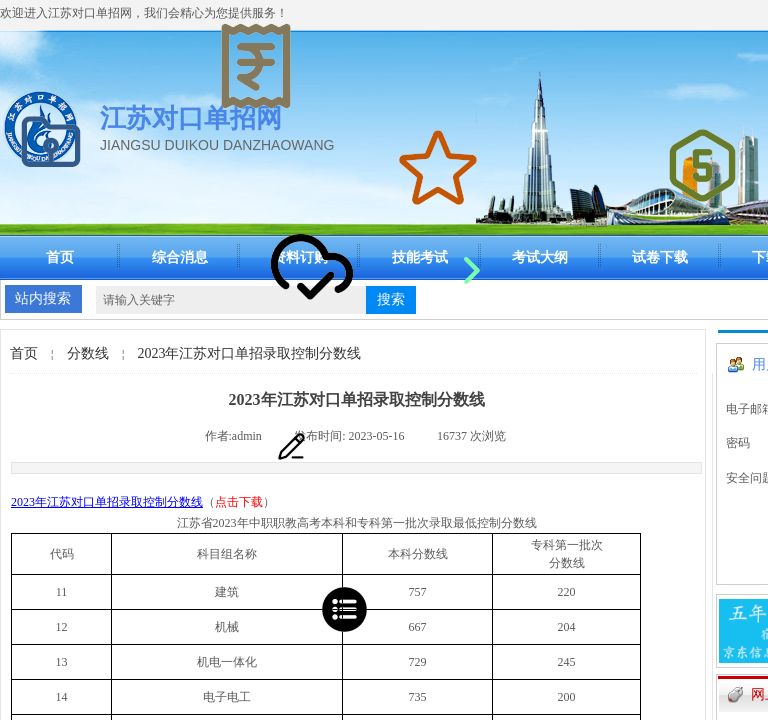 This screenshot has width=768, height=720. What do you see at coordinates (256, 66) in the screenshot?
I see `view transaction receipt in indian rupees` at bounding box center [256, 66].